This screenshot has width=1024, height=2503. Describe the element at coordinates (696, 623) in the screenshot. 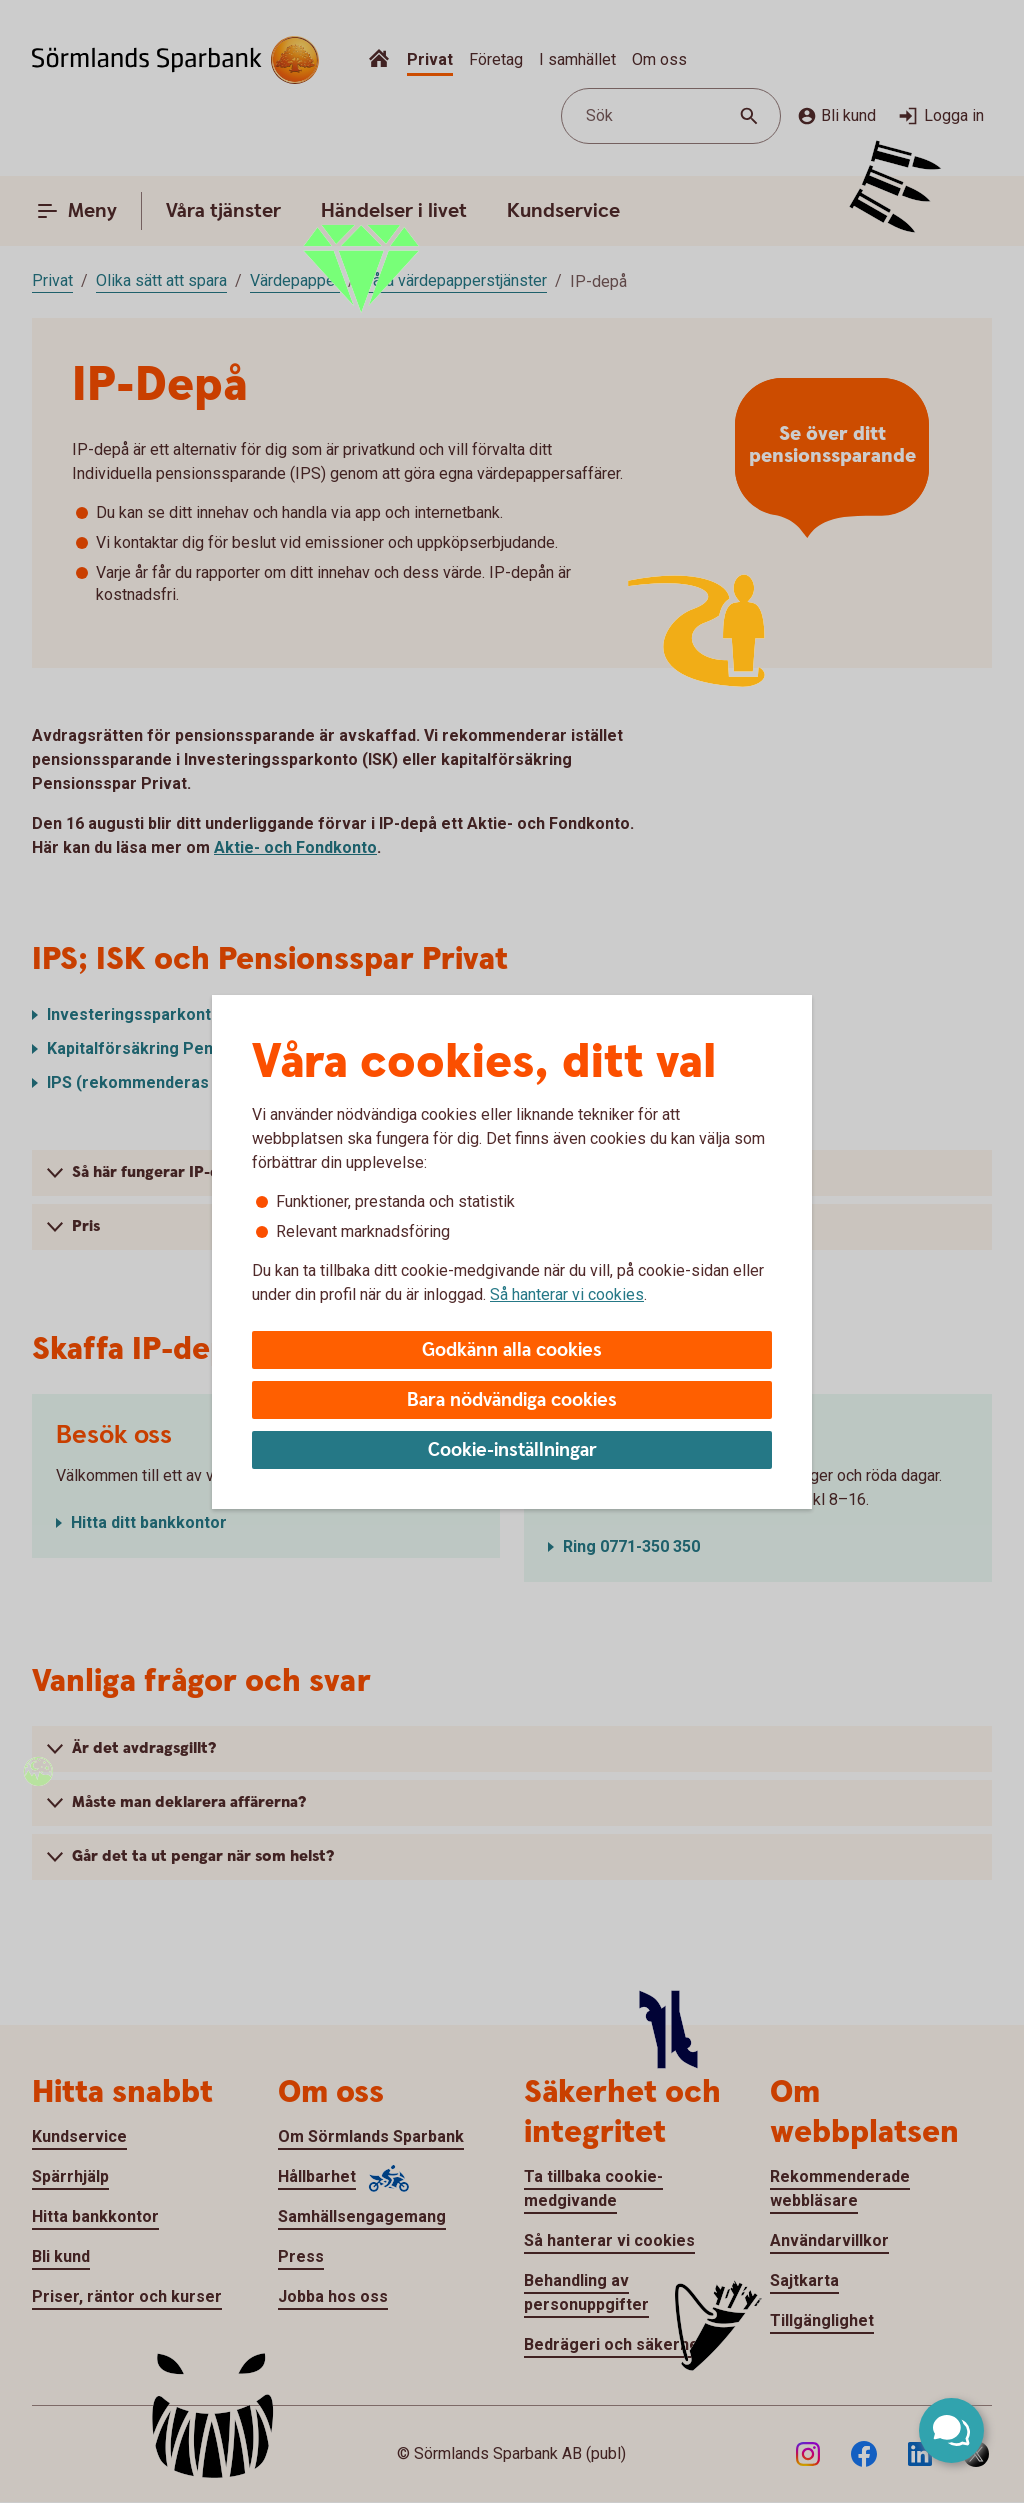

I see `start your journey or adventure` at that location.